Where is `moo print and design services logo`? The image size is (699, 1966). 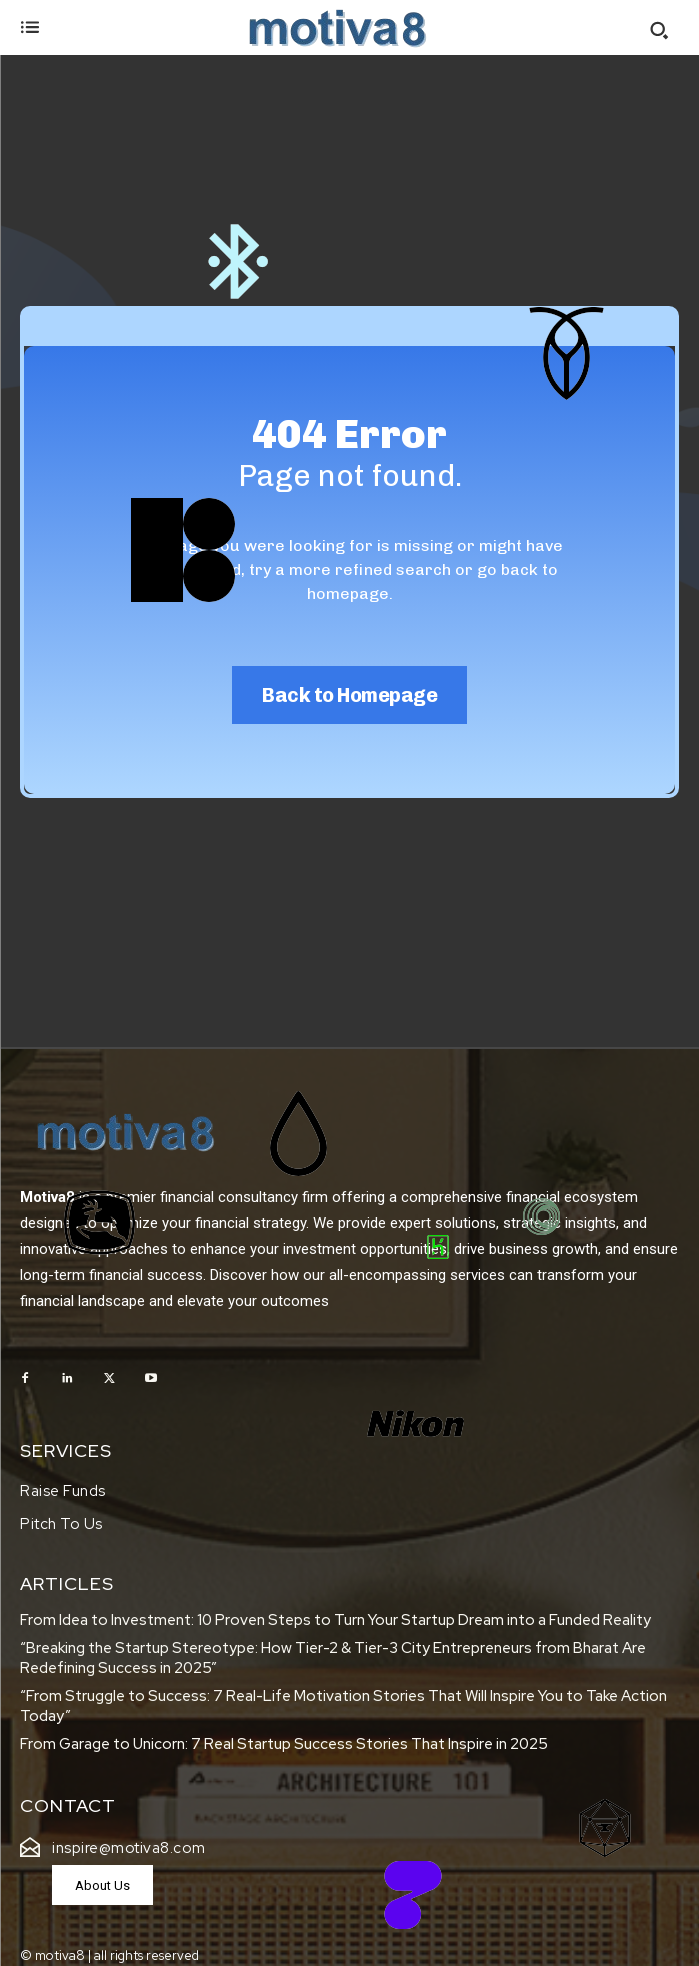
moo print and design services logo is located at coordinates (298, 1133).